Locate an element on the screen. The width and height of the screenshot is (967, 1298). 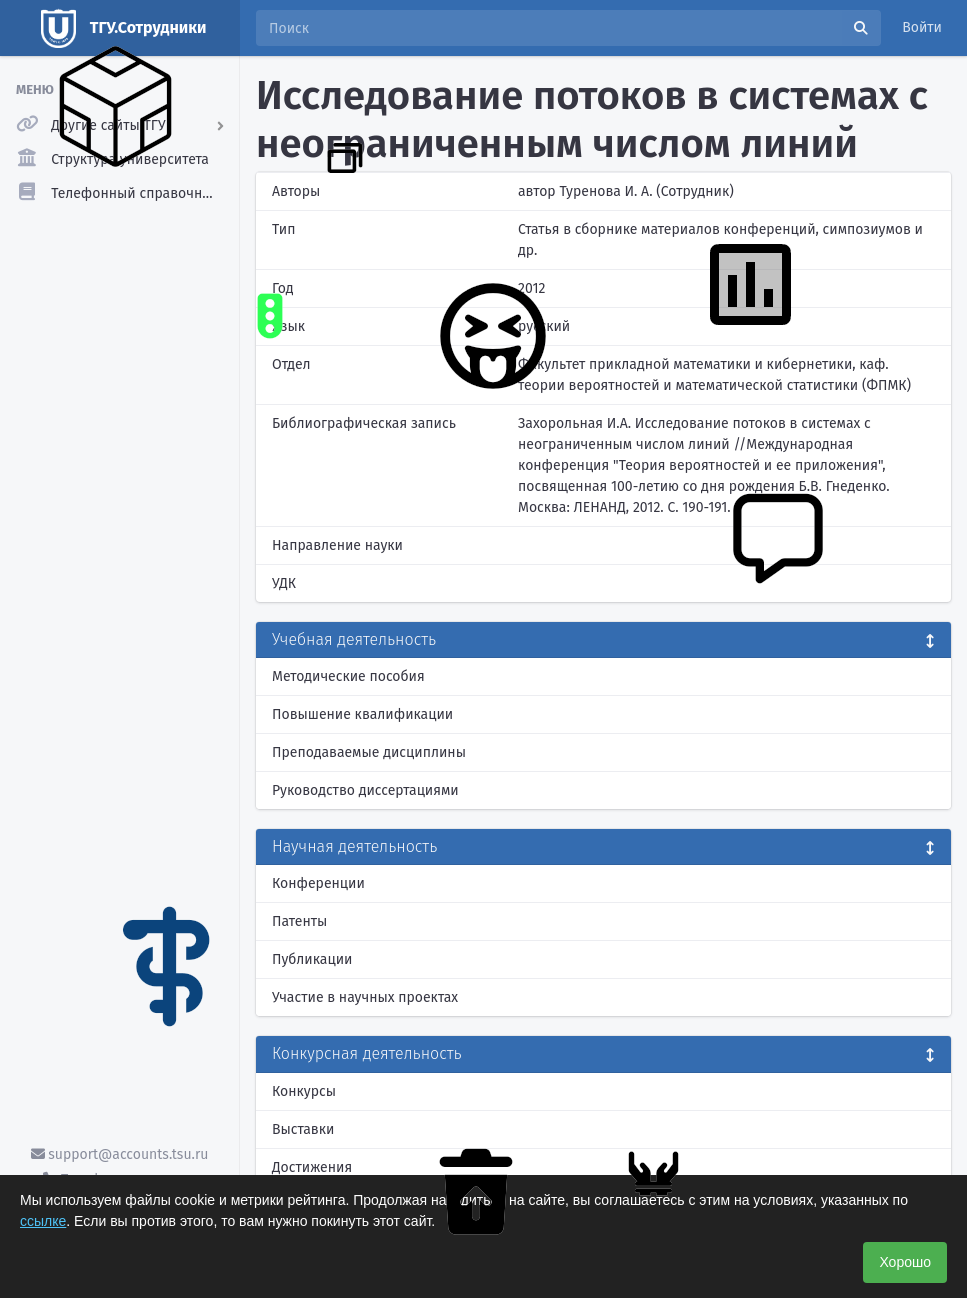
access medical or healthcare services is located at coordinates (169, 966).